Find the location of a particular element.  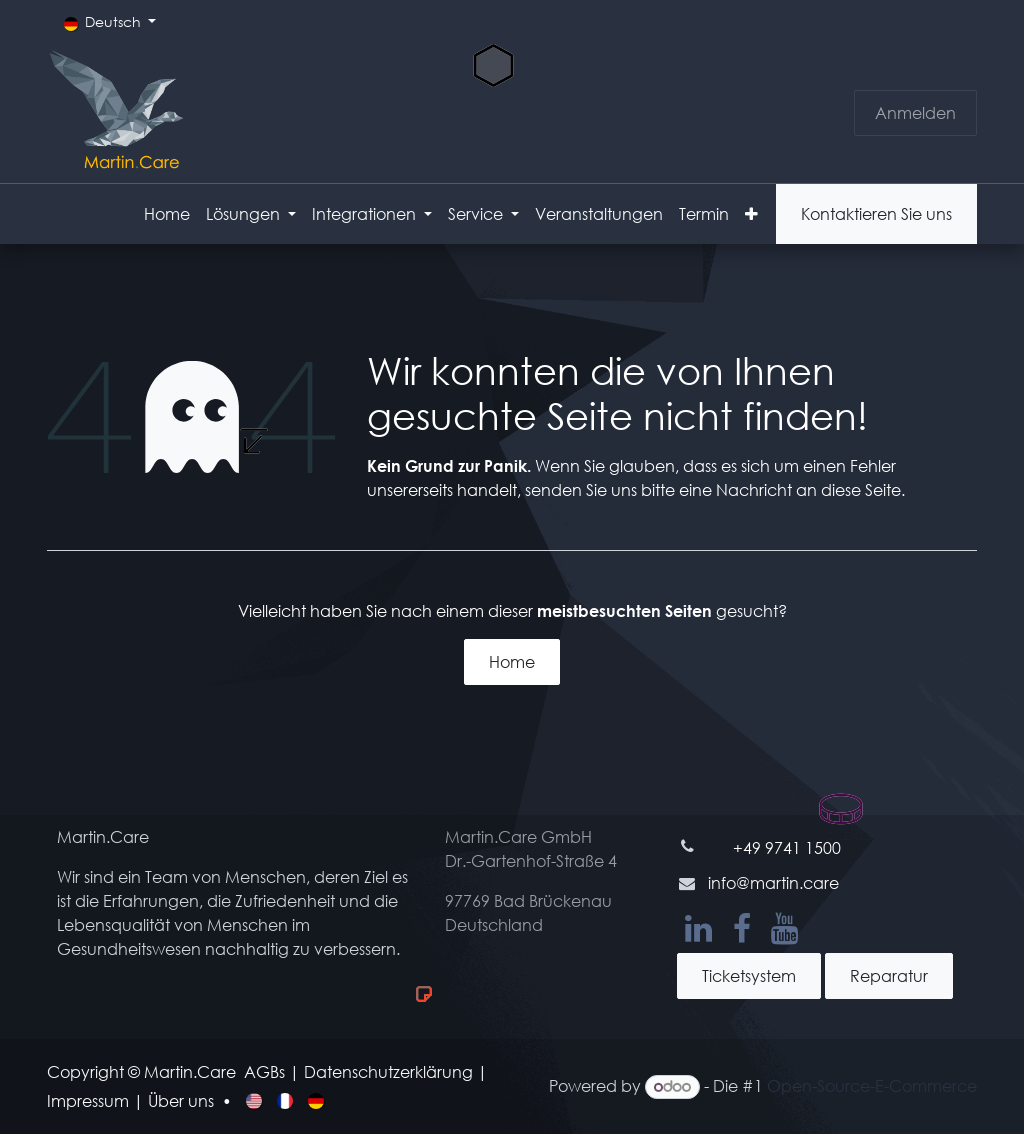

create a new note is located at coordinates (424, 994).